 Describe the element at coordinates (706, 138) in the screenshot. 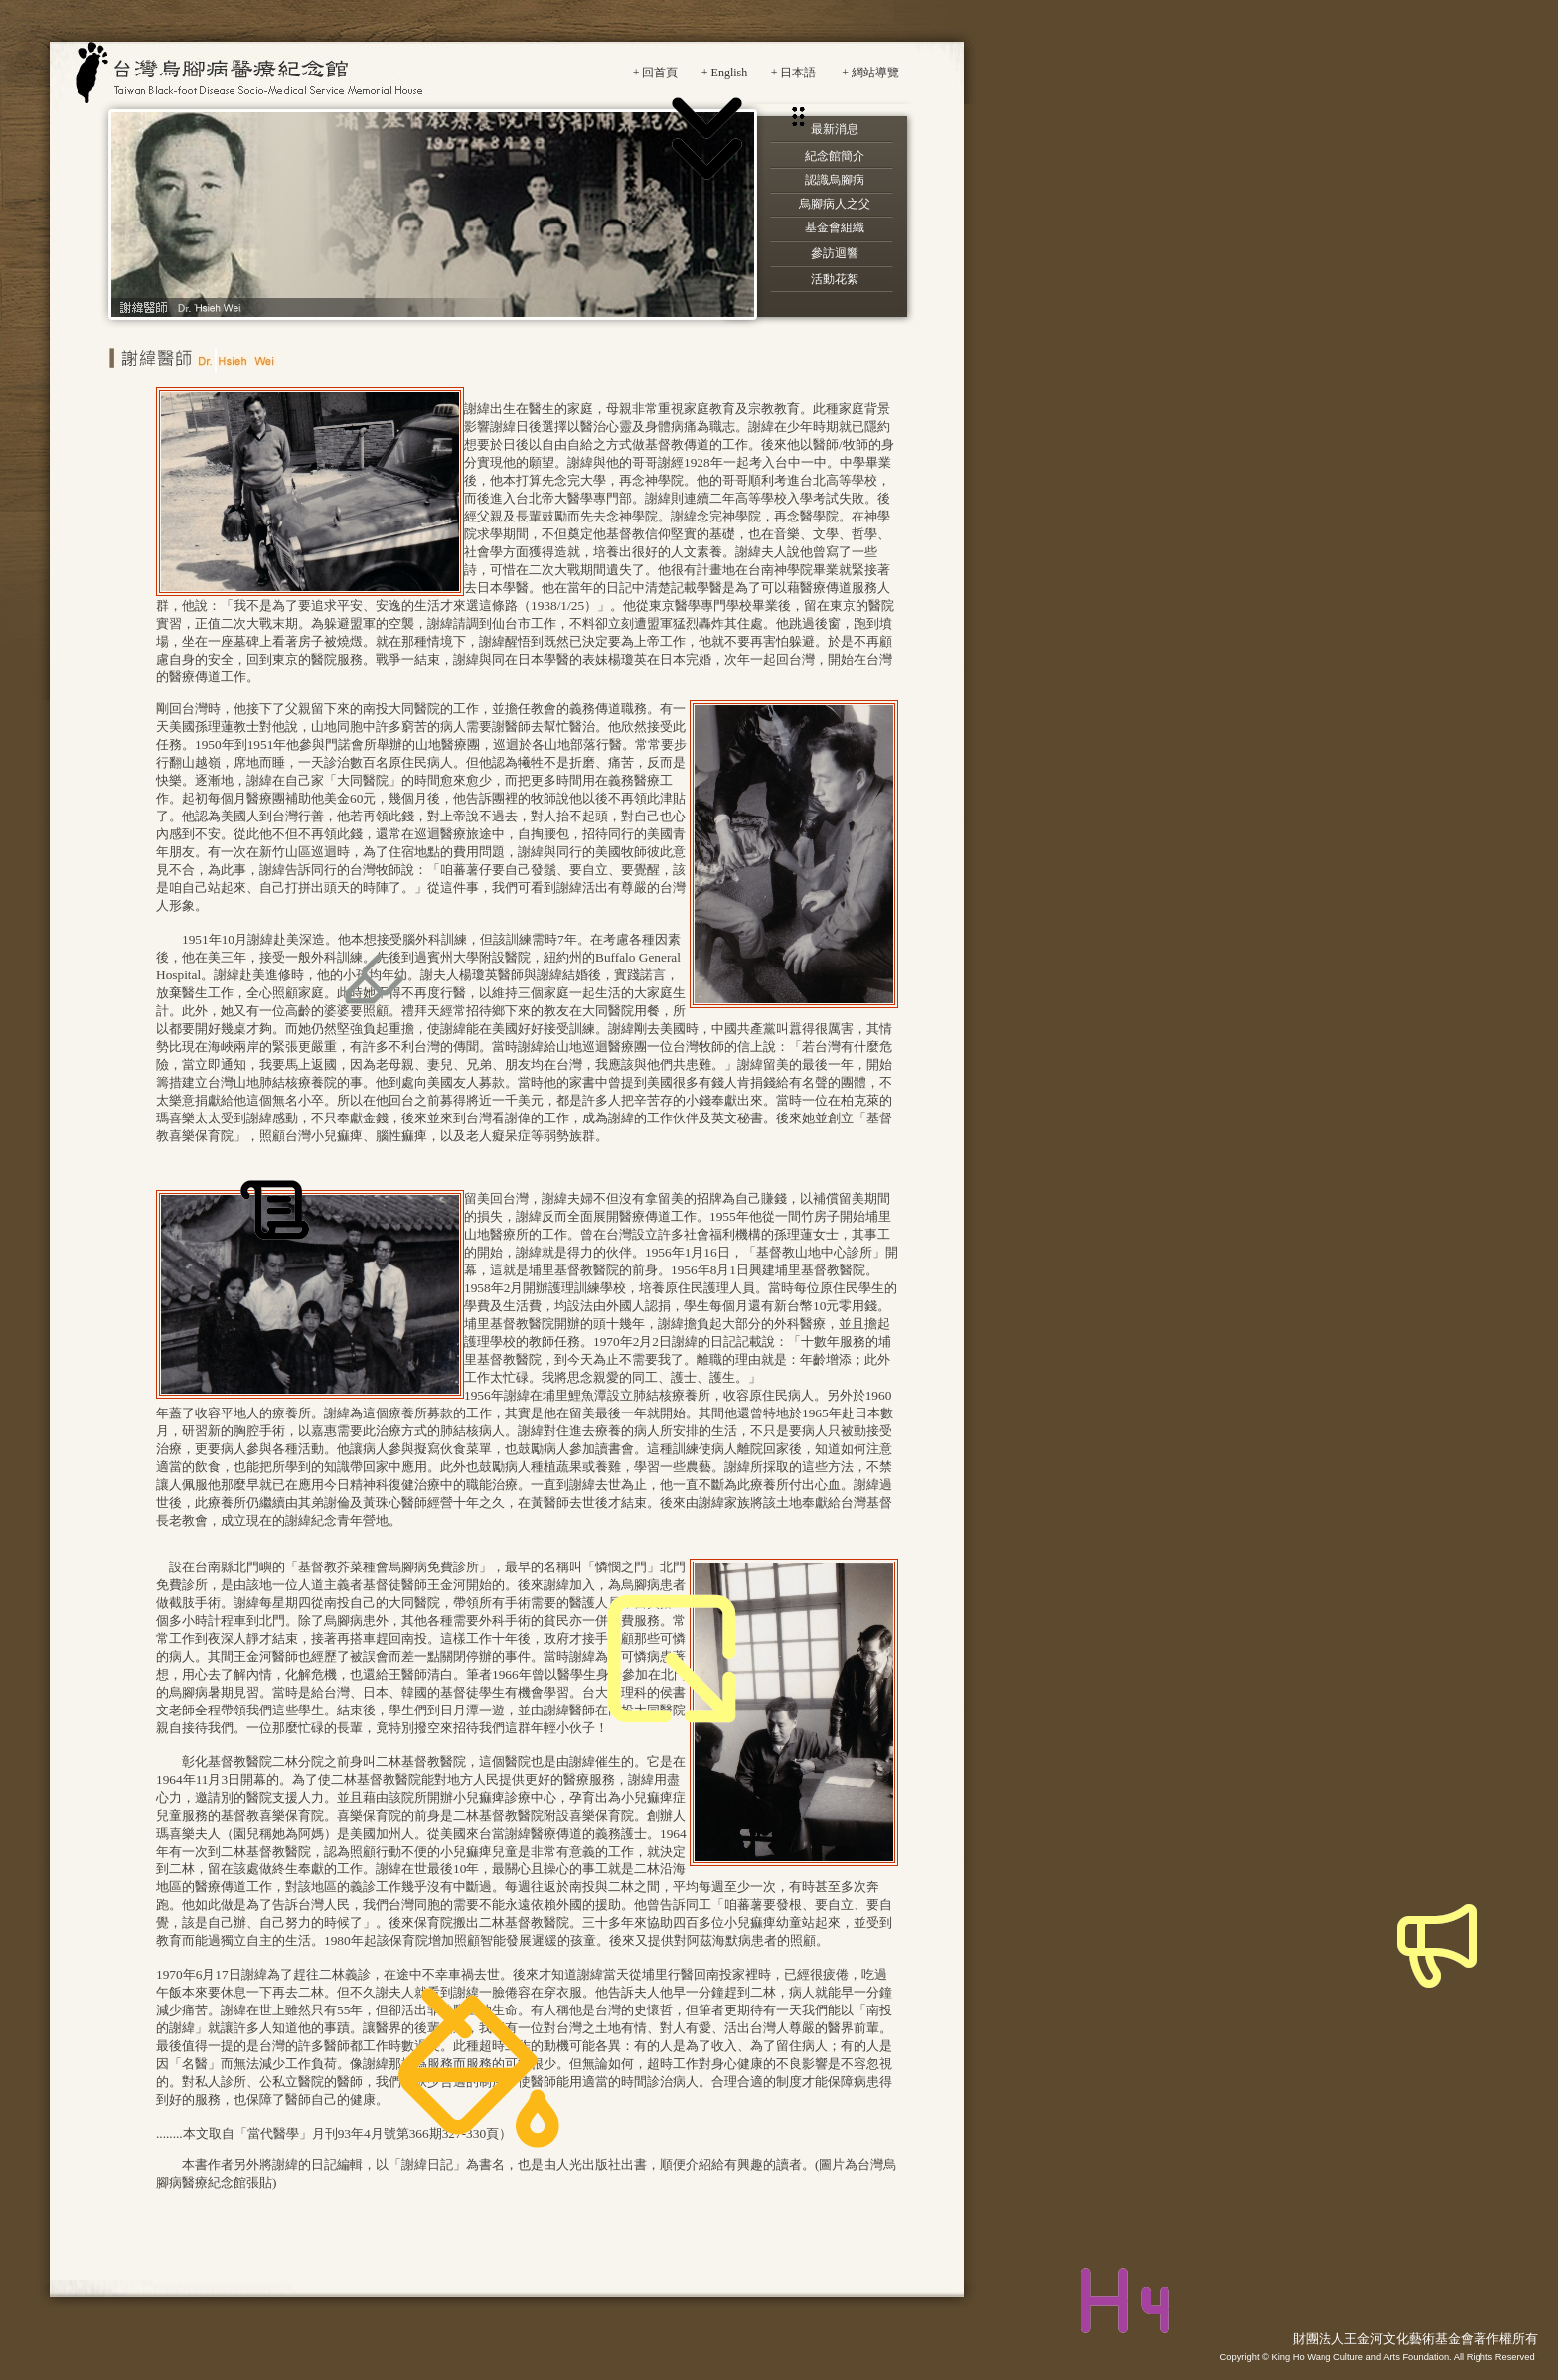

I see `scroll down or view more content` at that location.